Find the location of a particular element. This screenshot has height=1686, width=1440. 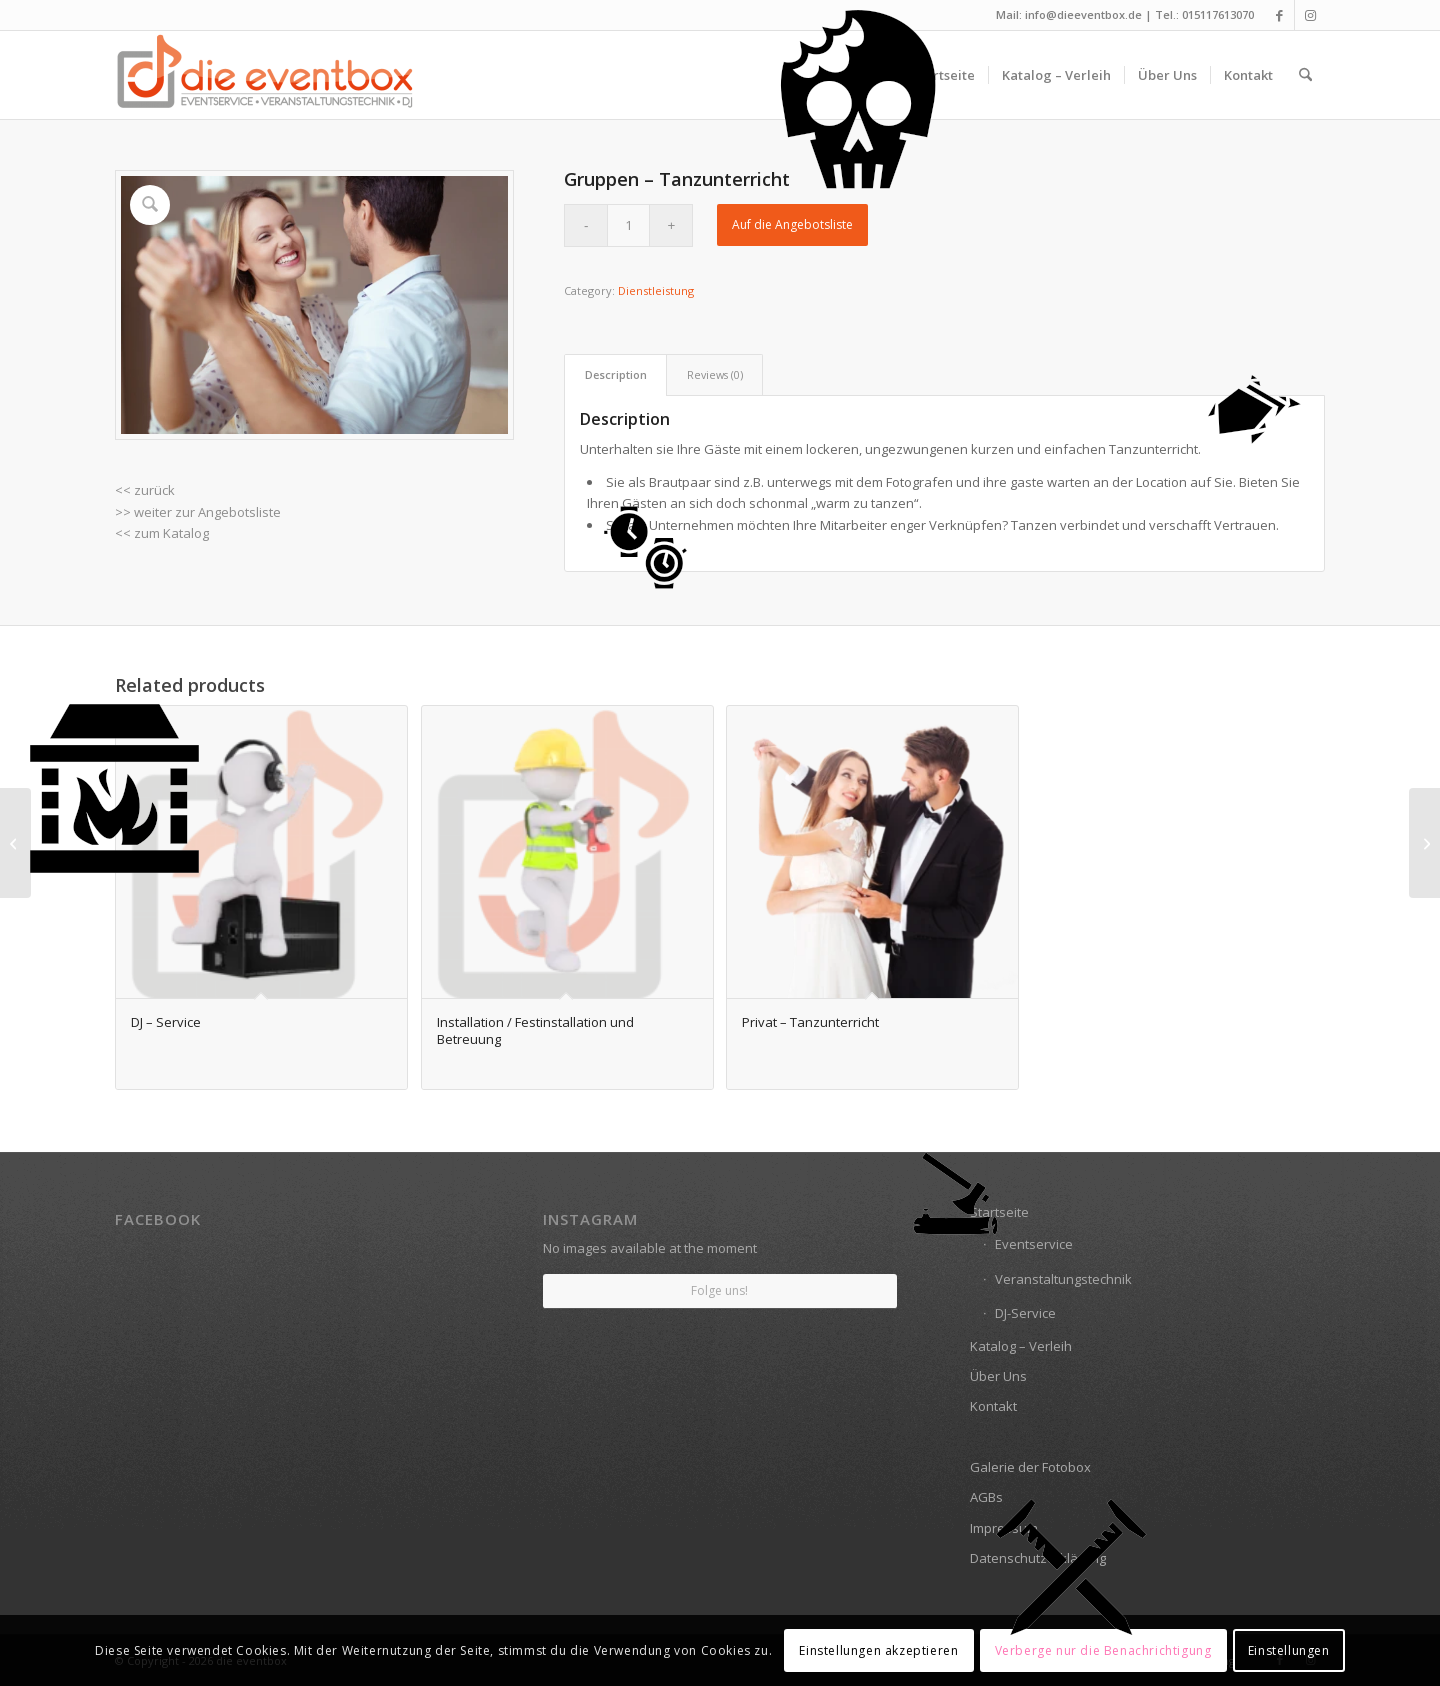

crafting or construction materials in a game inventory is located at coordinates (1071, 1565).